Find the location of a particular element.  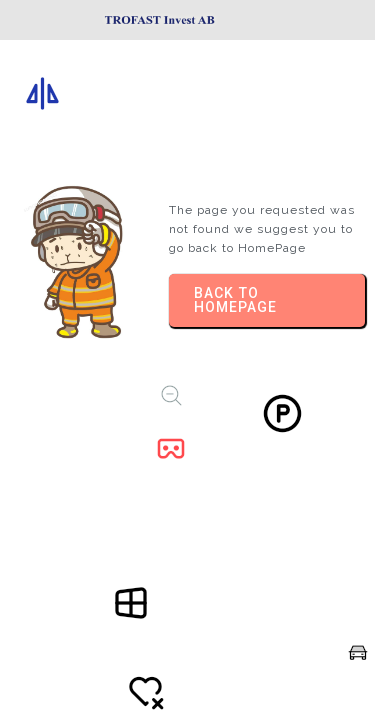

flip image or content vertically is located at coordinates (42, 93).